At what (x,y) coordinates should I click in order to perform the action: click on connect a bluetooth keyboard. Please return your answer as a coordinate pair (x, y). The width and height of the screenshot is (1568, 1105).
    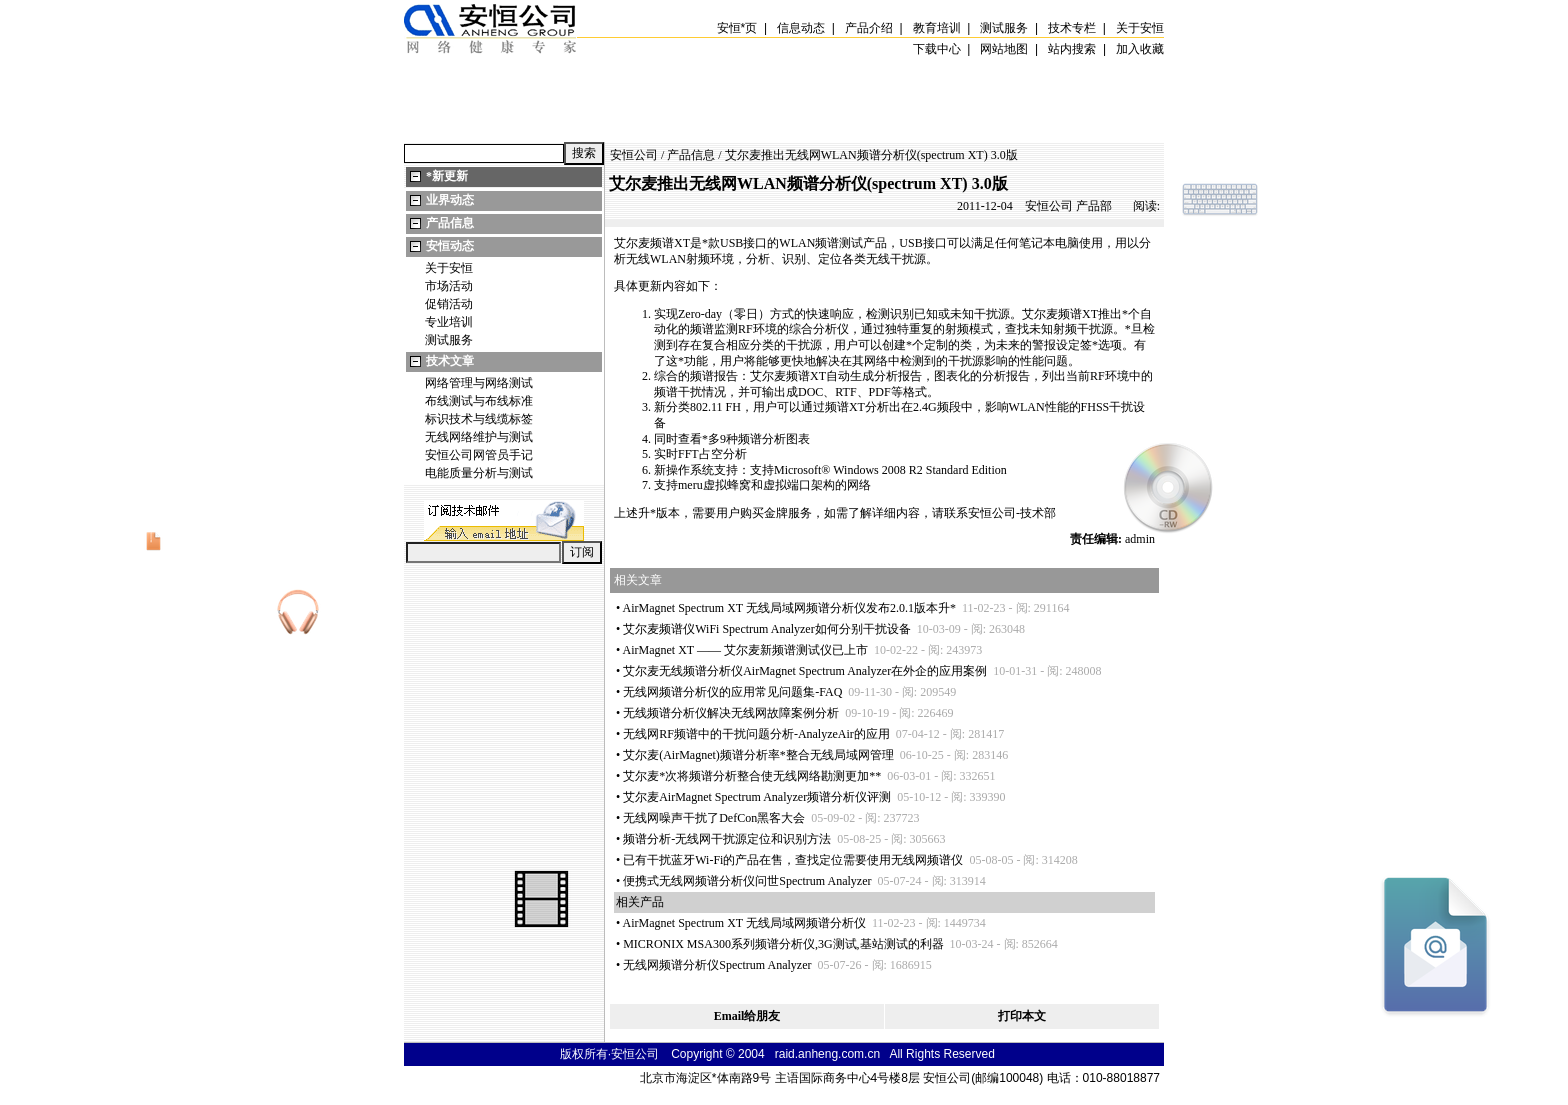
    Looking at the image, I should click on (1220, 199).